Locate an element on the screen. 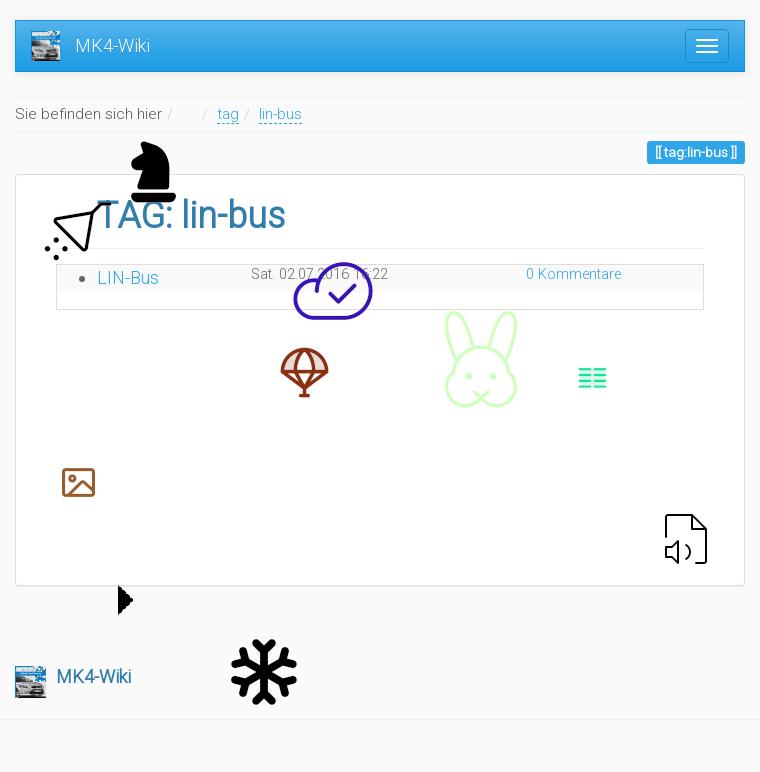 The height and width of the screenshot is (772, 760). access pet or animal-related features is located at coordinates (481, 361).